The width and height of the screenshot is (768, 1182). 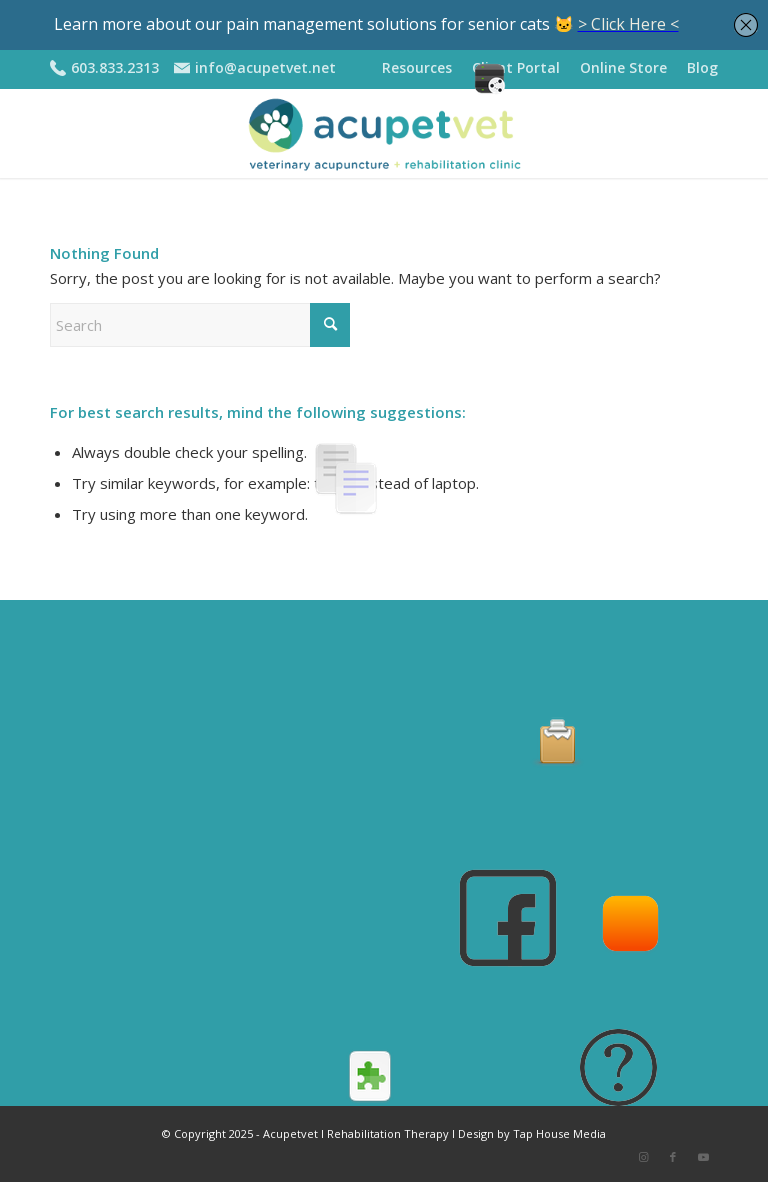 What do you see at coordinates (508, 918) in the screenshot?
I see `connect your Facebook account` at bounding box center [508, 918].